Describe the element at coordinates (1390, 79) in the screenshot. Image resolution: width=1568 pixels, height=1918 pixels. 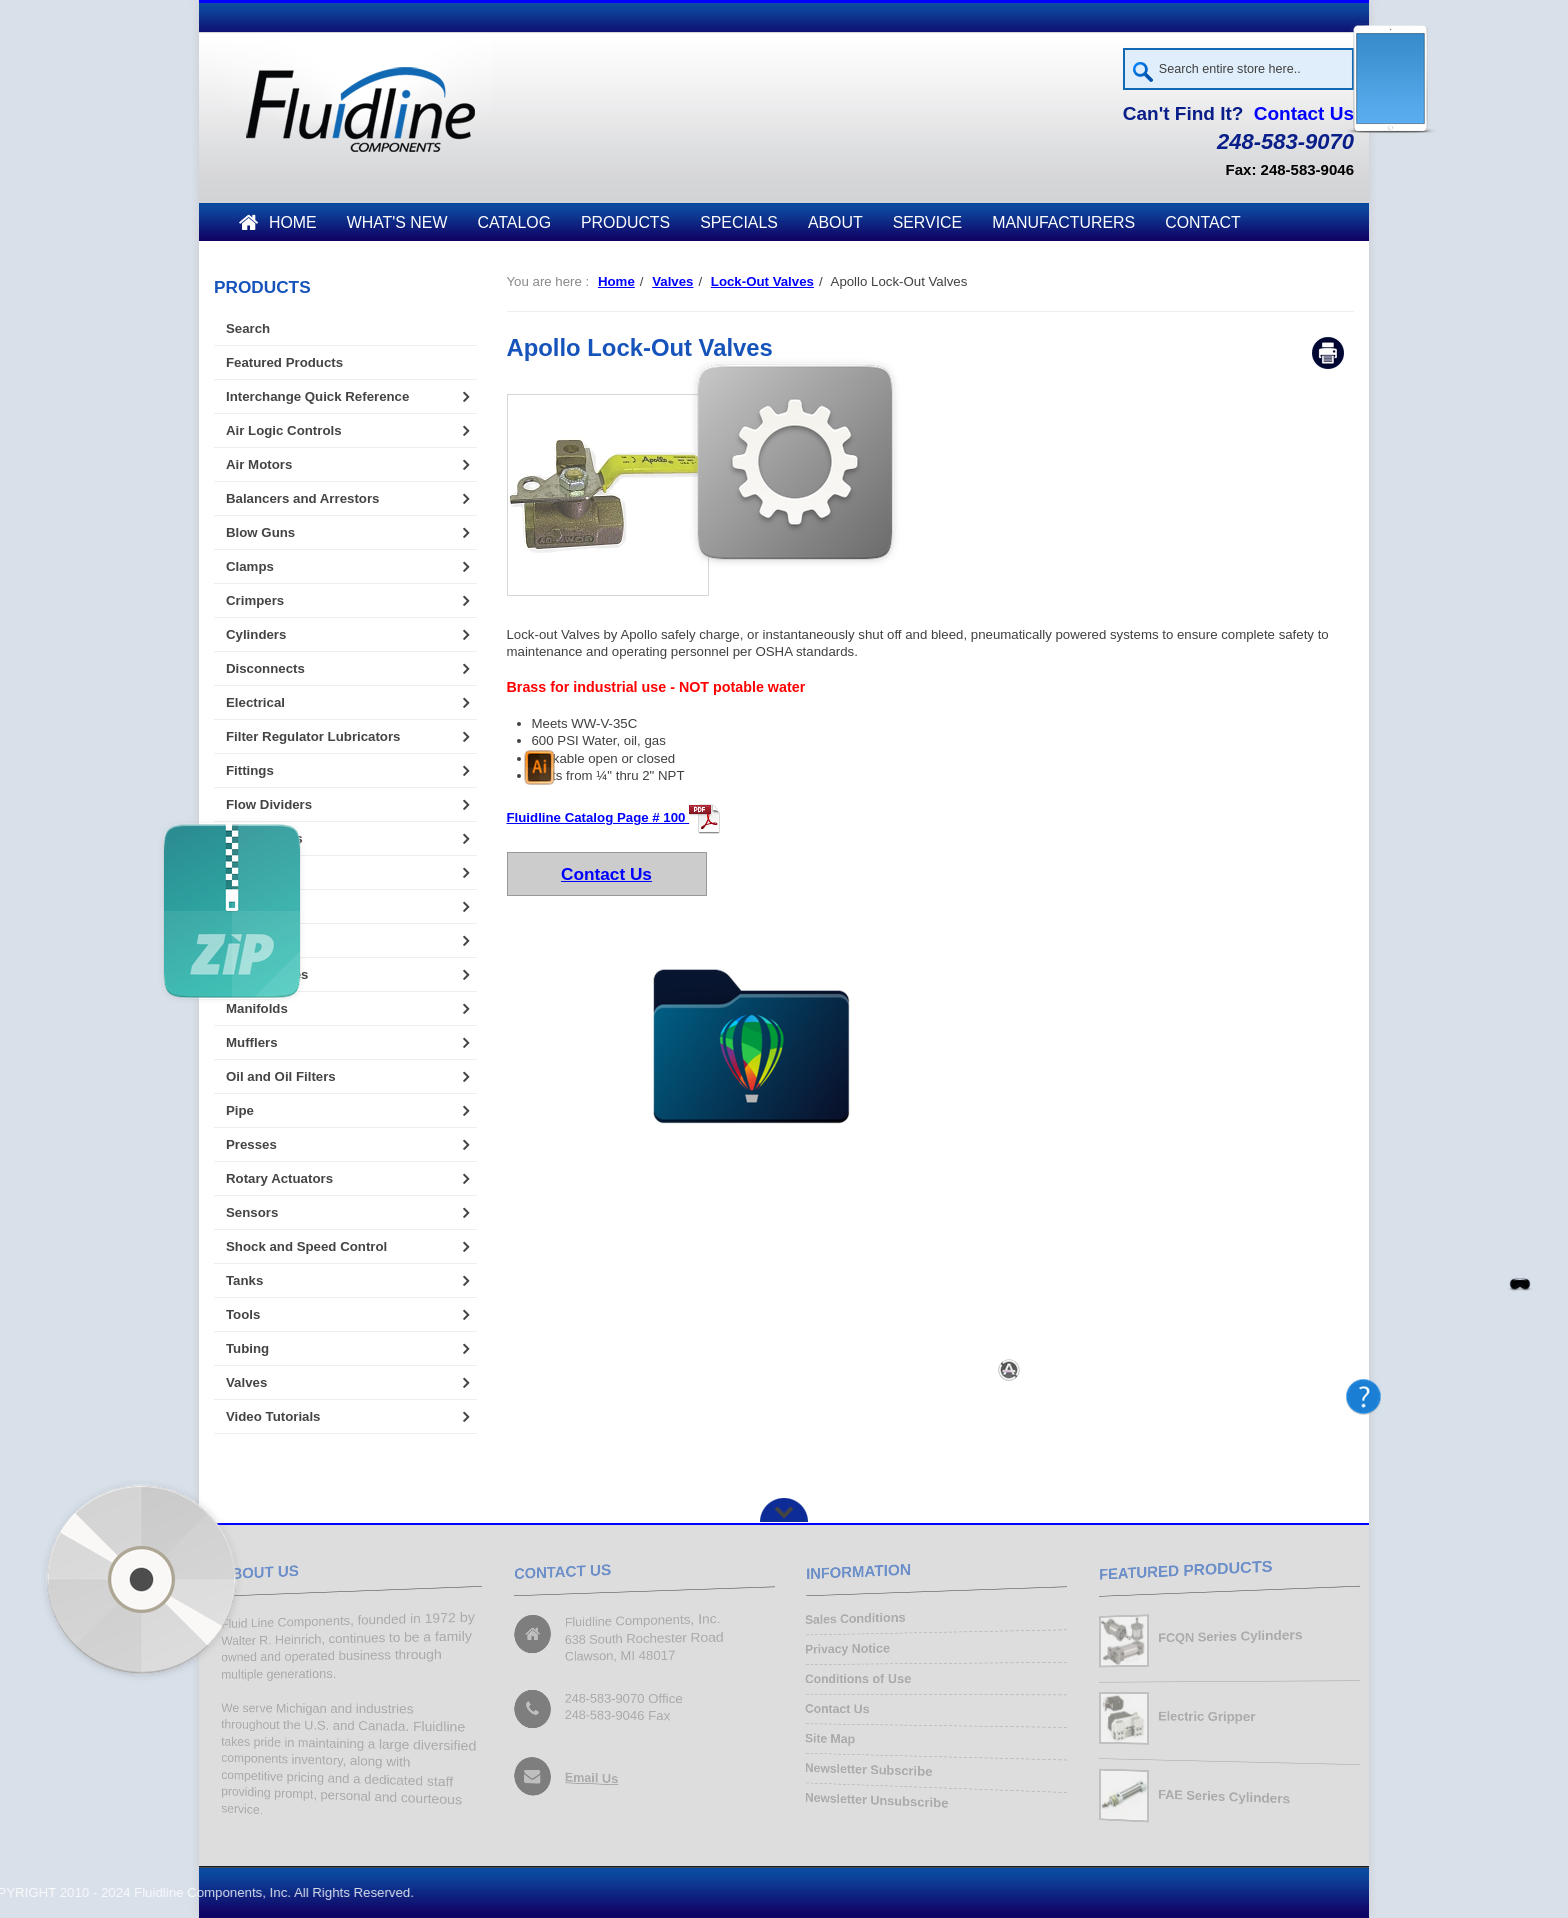
I see `iPad Air with cellular connectivity` at that location.